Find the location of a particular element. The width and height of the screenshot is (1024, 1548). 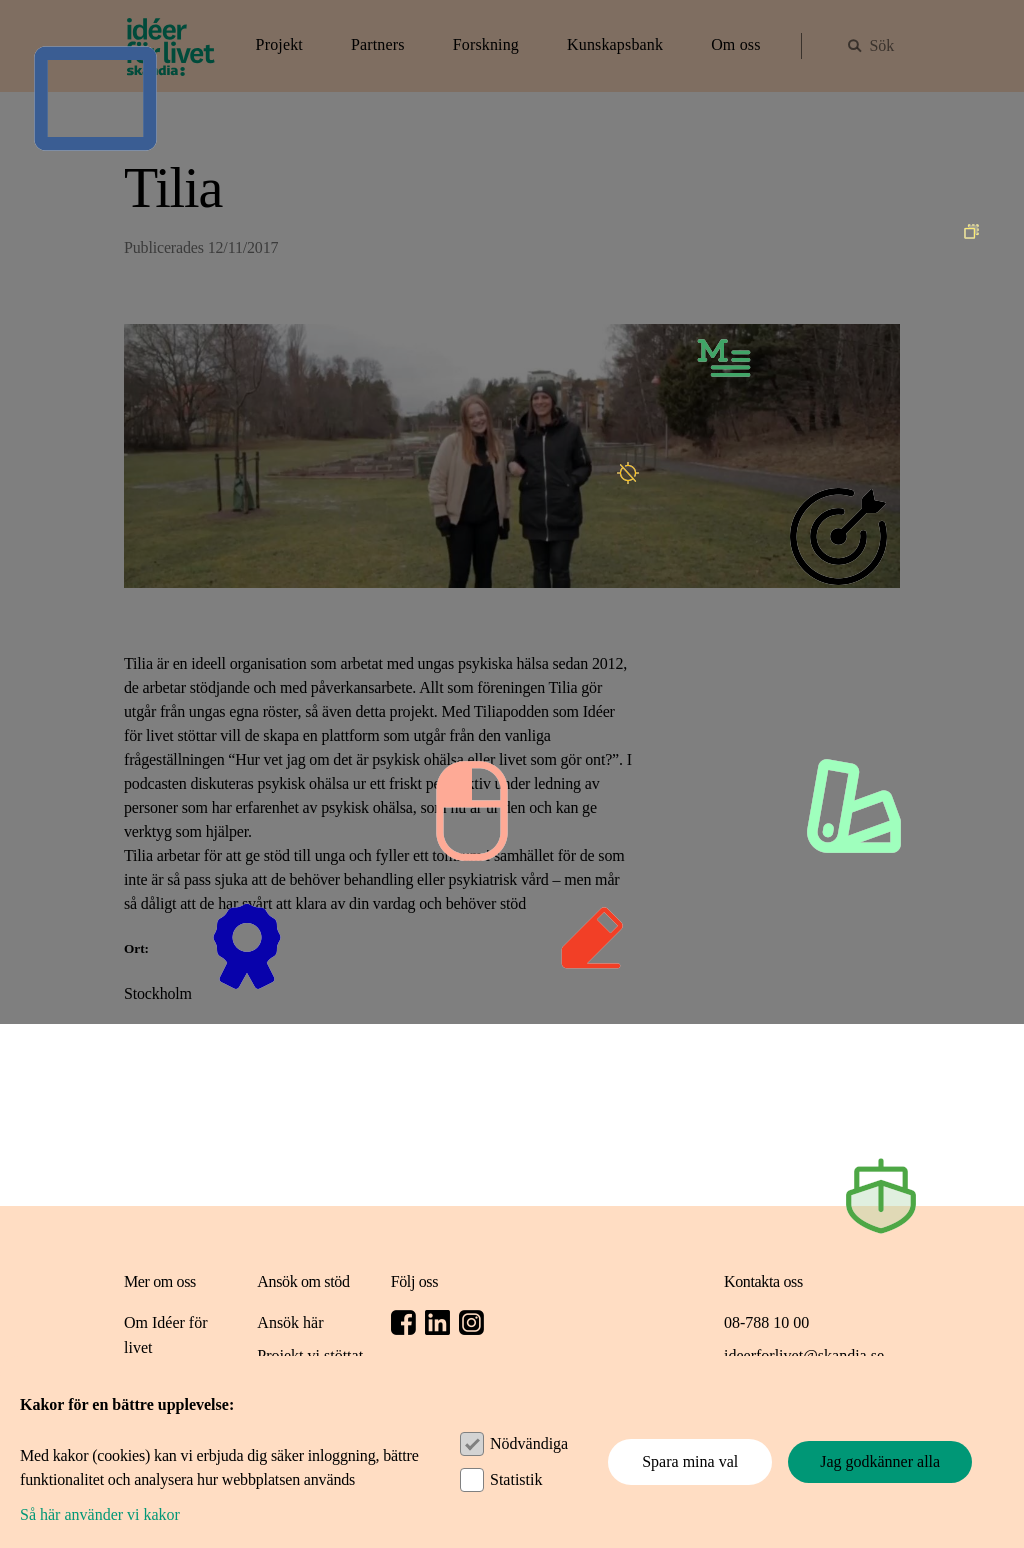

represents a container or frame element is located at coordinates (95, 98).